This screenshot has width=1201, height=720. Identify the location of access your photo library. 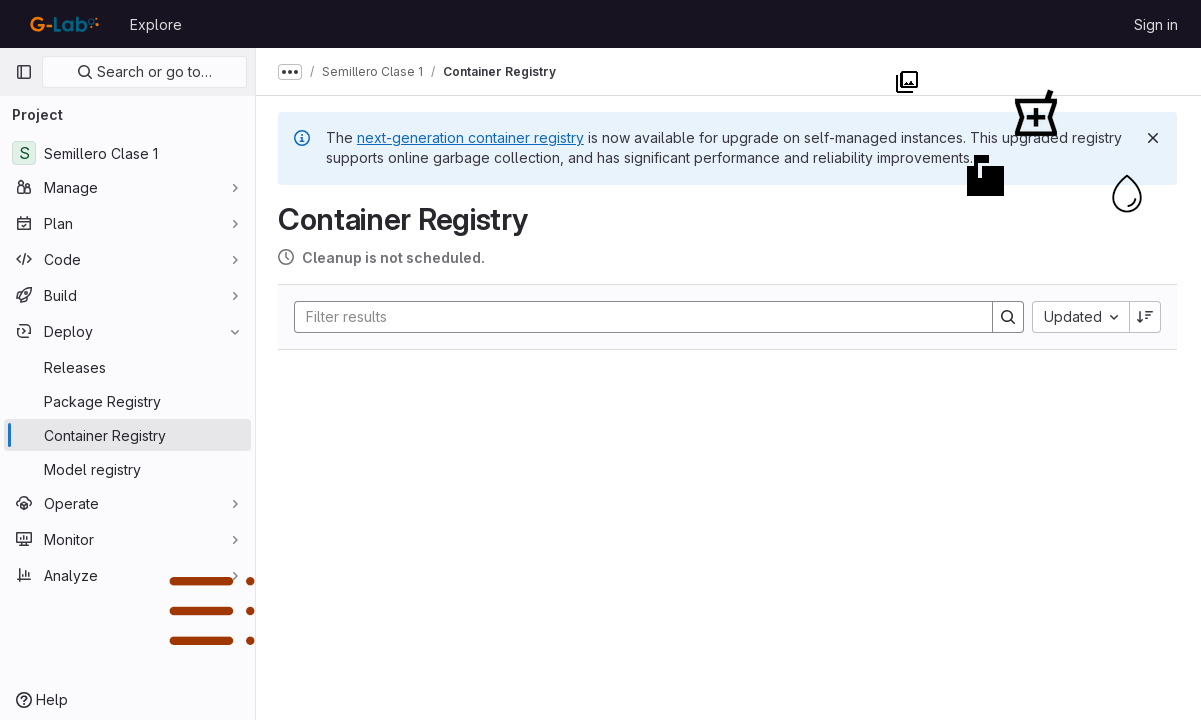
(907, 82).